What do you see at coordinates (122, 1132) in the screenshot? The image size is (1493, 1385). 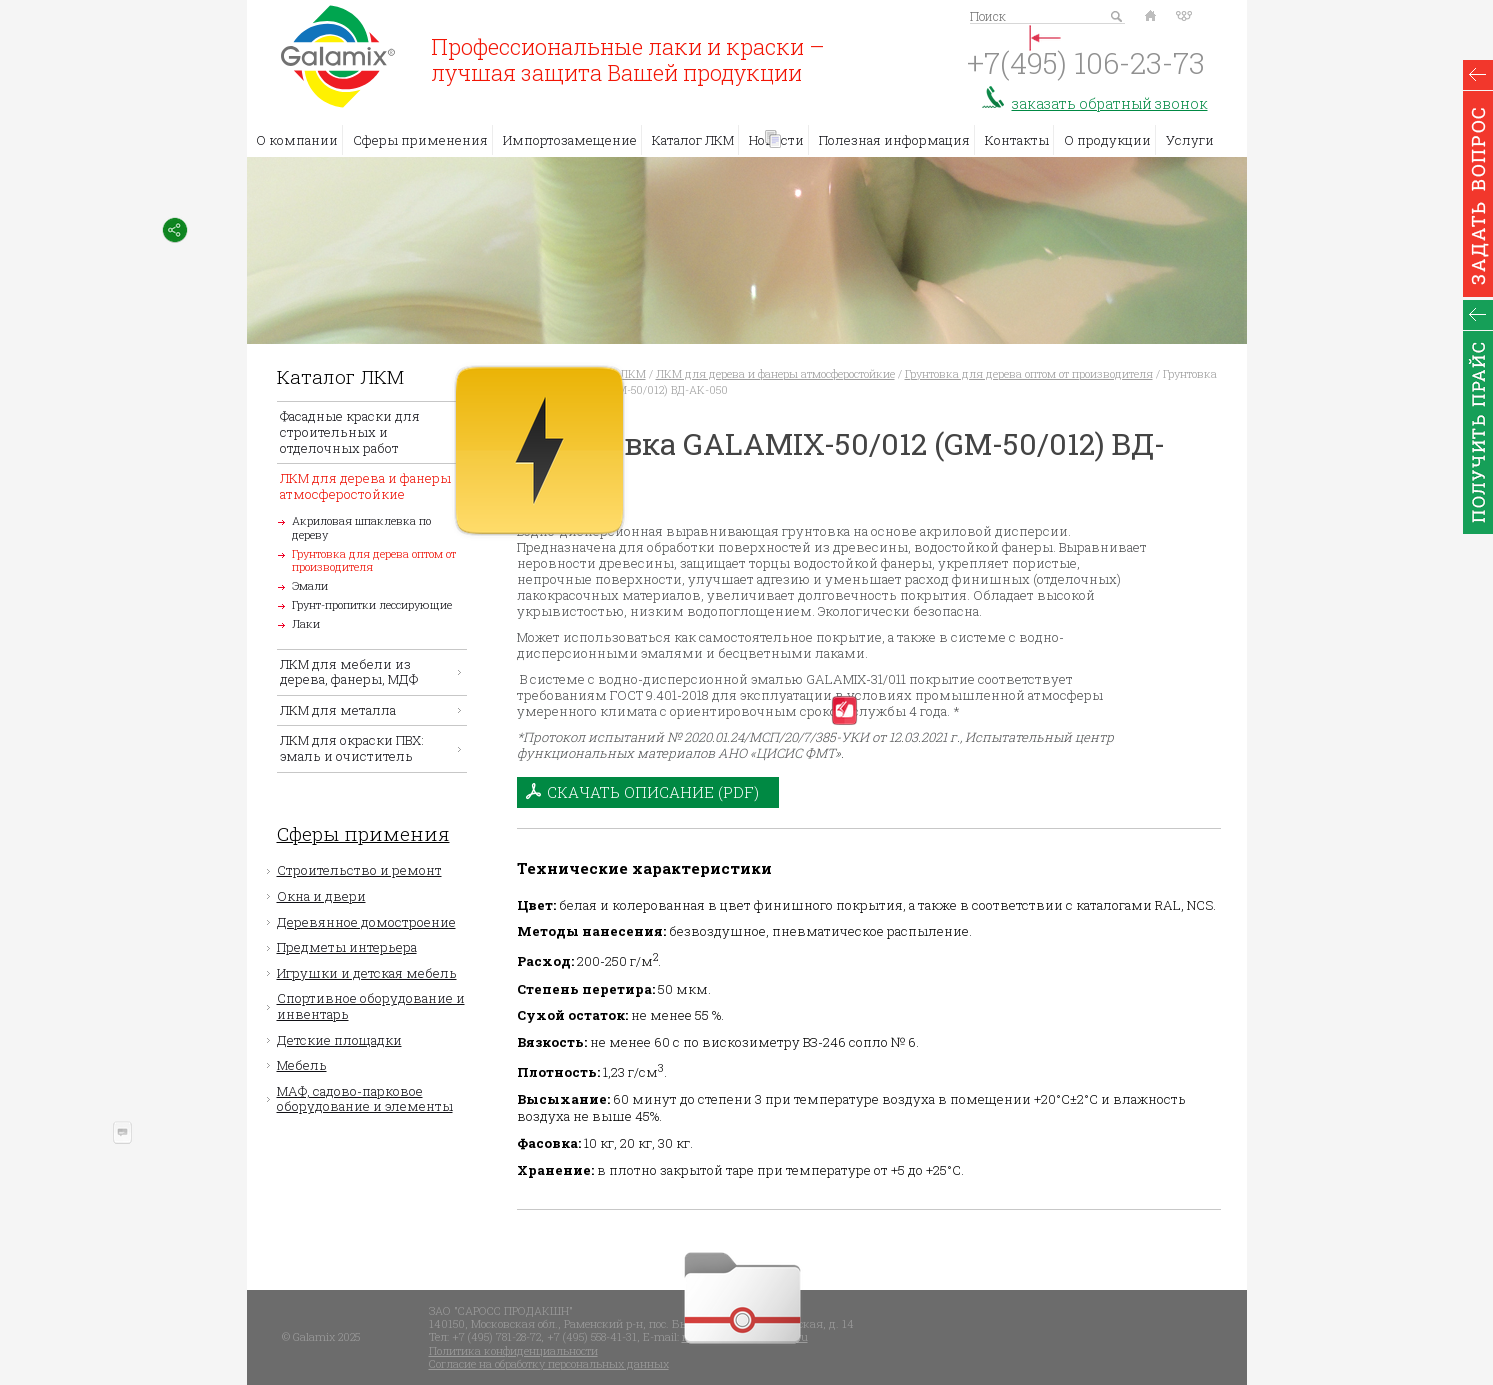 I see `a microdvd subtitle file` at bounding box center [122, 1132].